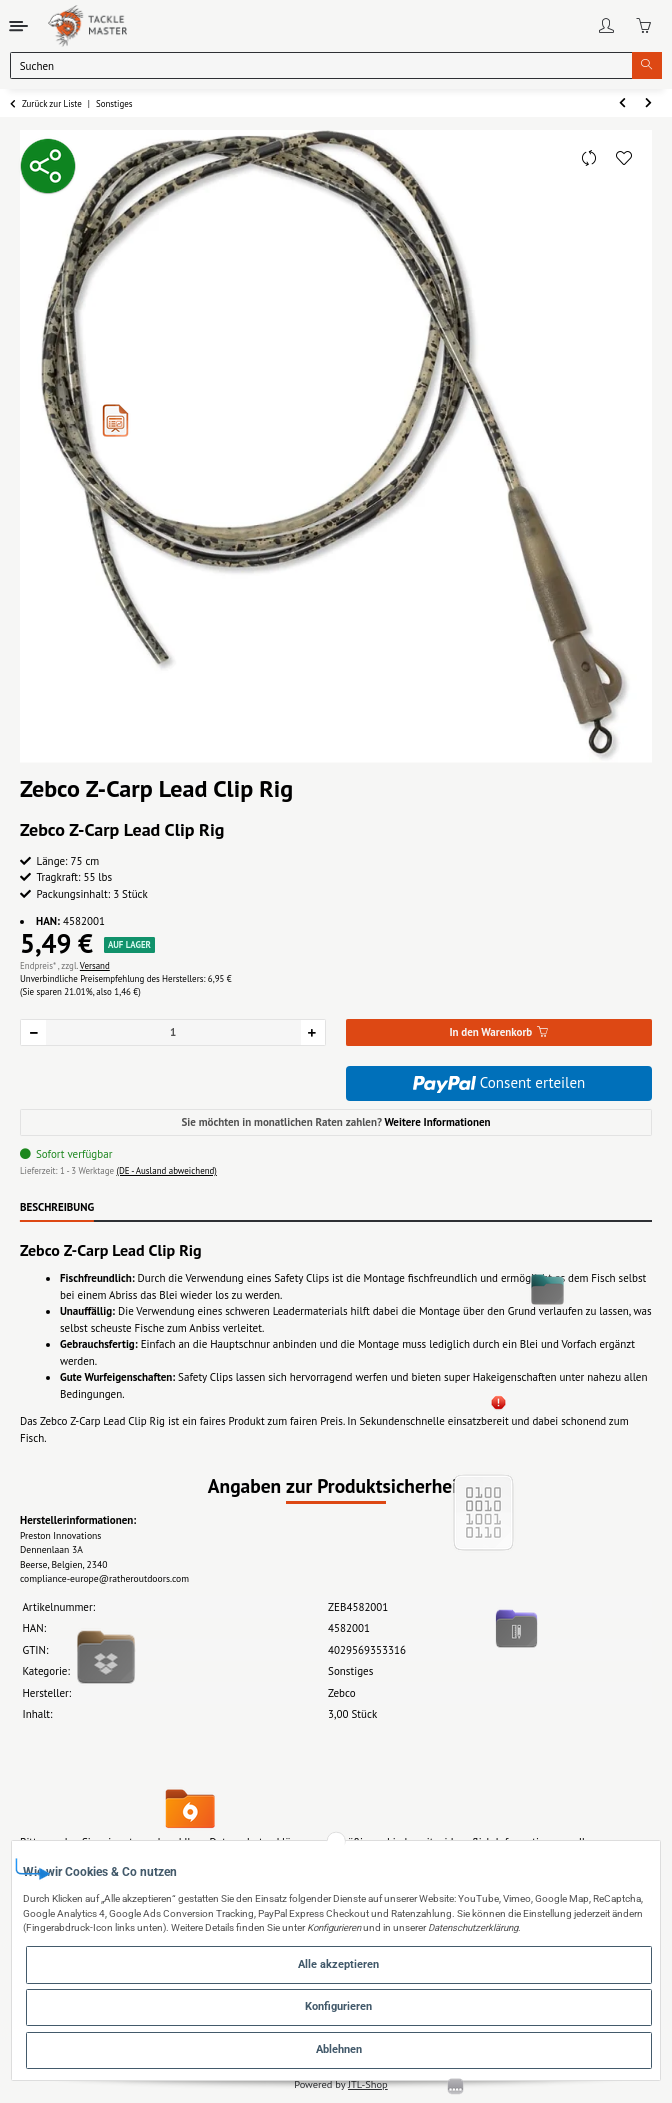  What do you see at coordinates (115, 420) in the screenshot?
I see `open a libreoffice impress presentation template` at bounding box center [115, 420].